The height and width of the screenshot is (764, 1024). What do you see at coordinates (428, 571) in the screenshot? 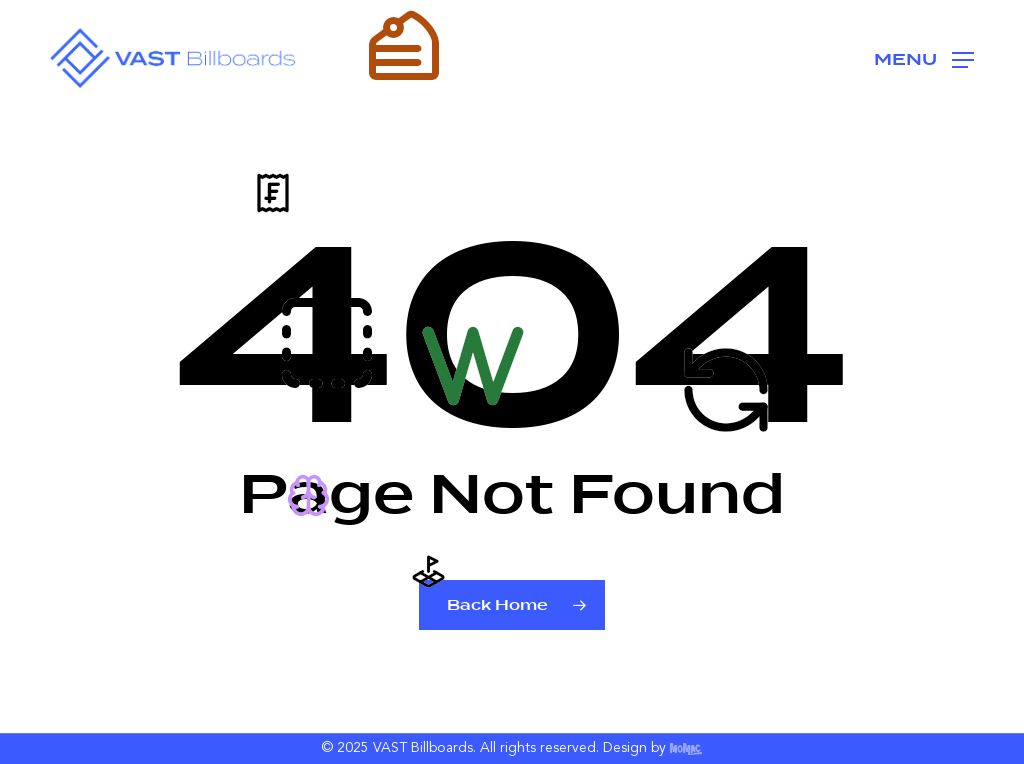
I see `view land plot or parcel details` at bounding box center [428, 571].